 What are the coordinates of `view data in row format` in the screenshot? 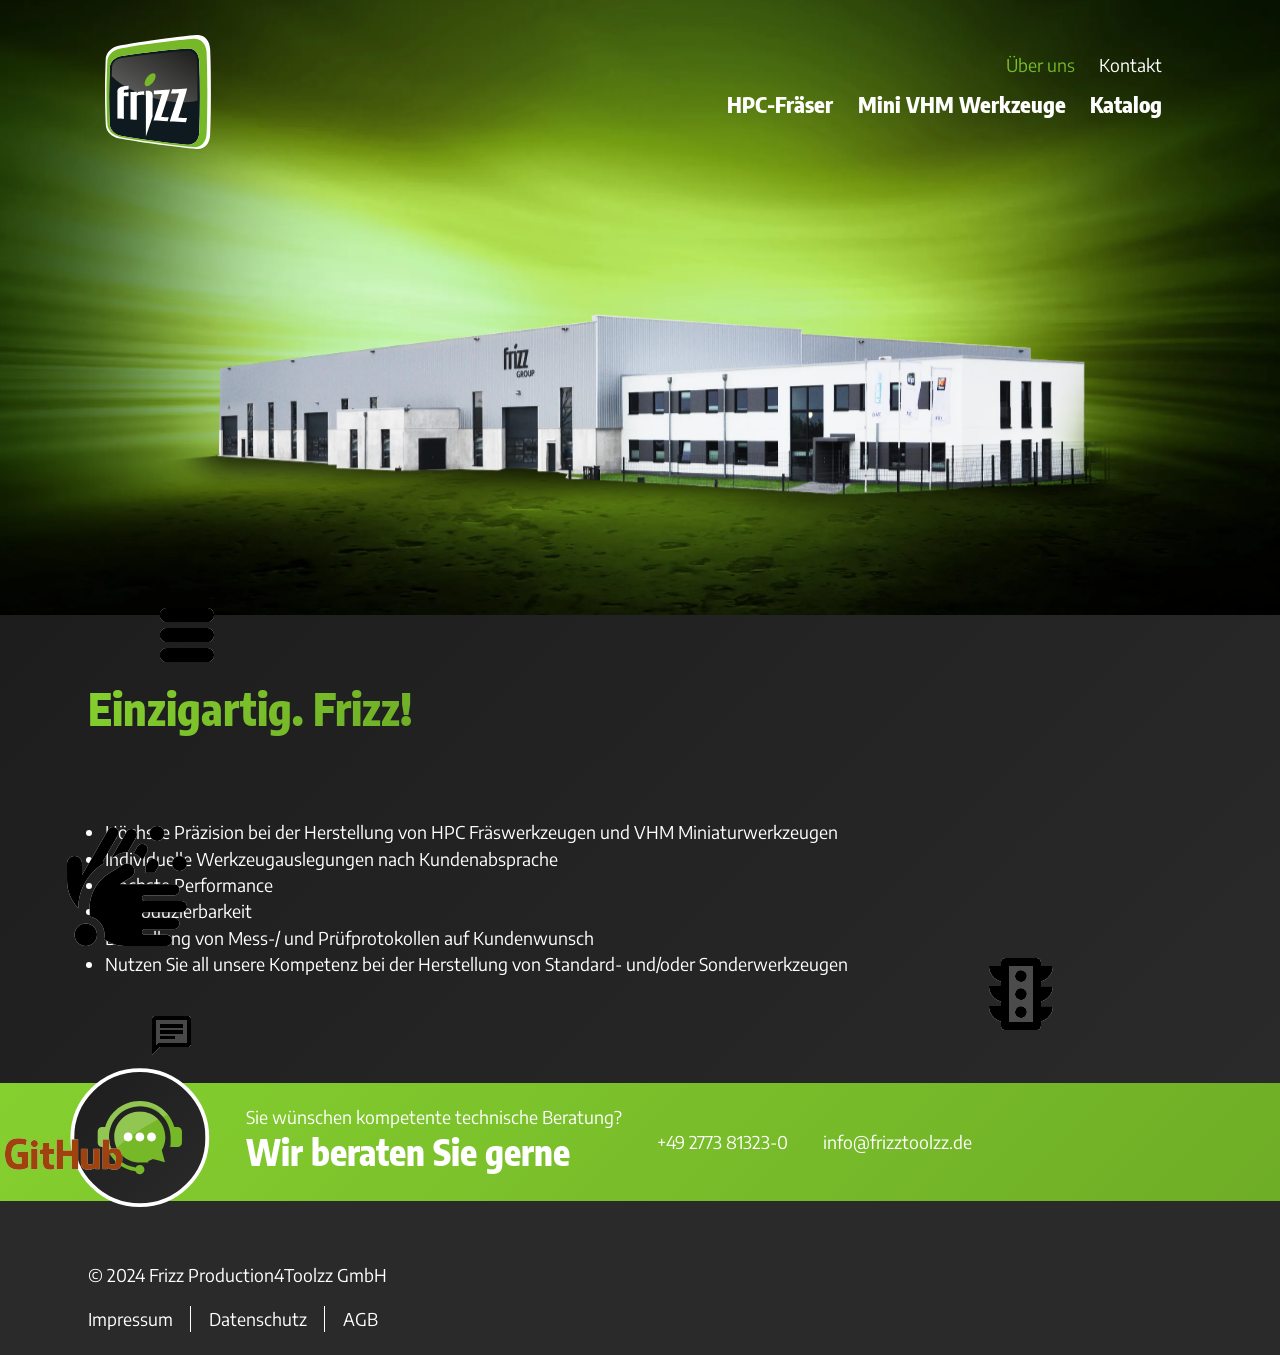 It's located at (187, 635).